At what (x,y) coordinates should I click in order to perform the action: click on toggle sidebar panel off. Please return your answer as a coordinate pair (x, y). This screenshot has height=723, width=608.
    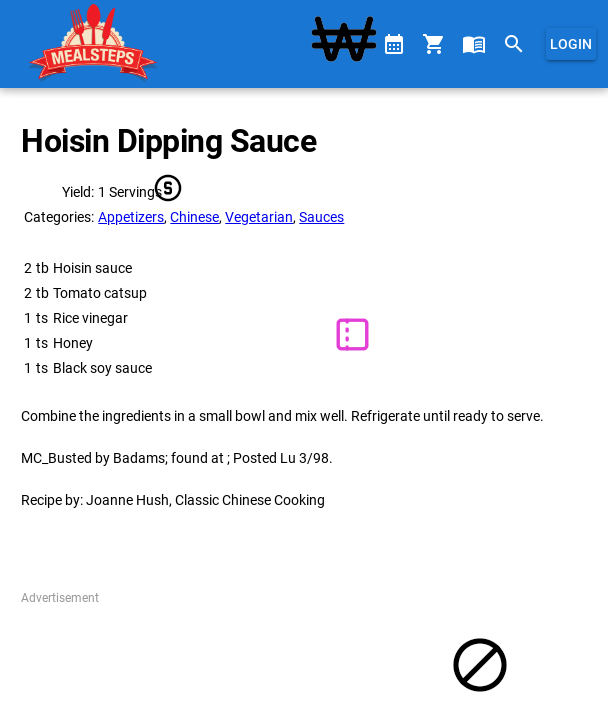
    Looking at the image, I should click on (352, 334).